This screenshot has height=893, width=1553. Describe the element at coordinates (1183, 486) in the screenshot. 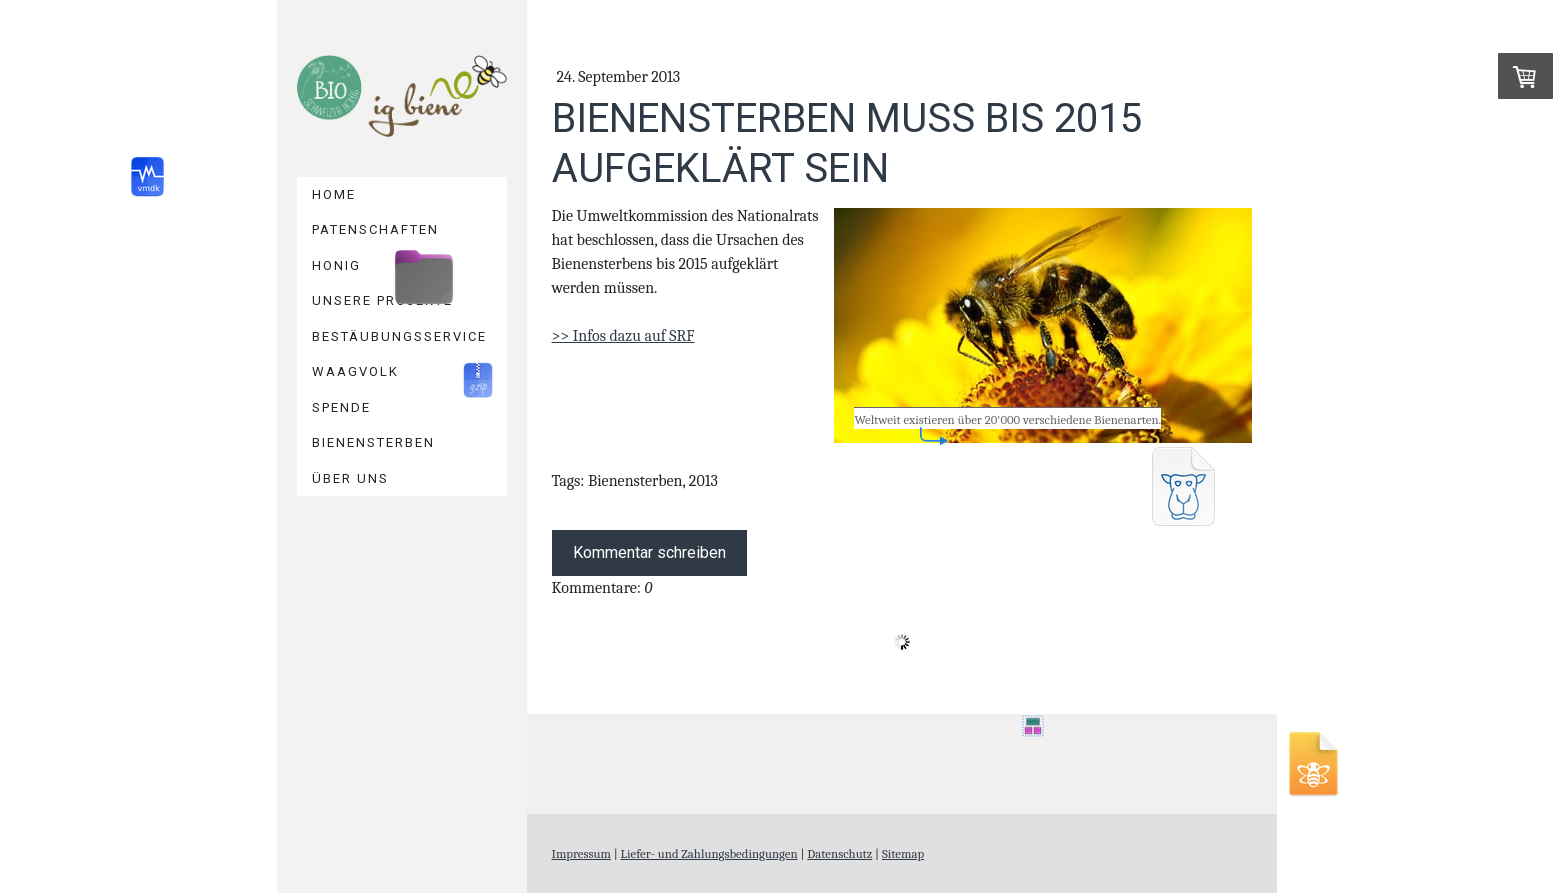

I see `a perl programming language file` at that location.